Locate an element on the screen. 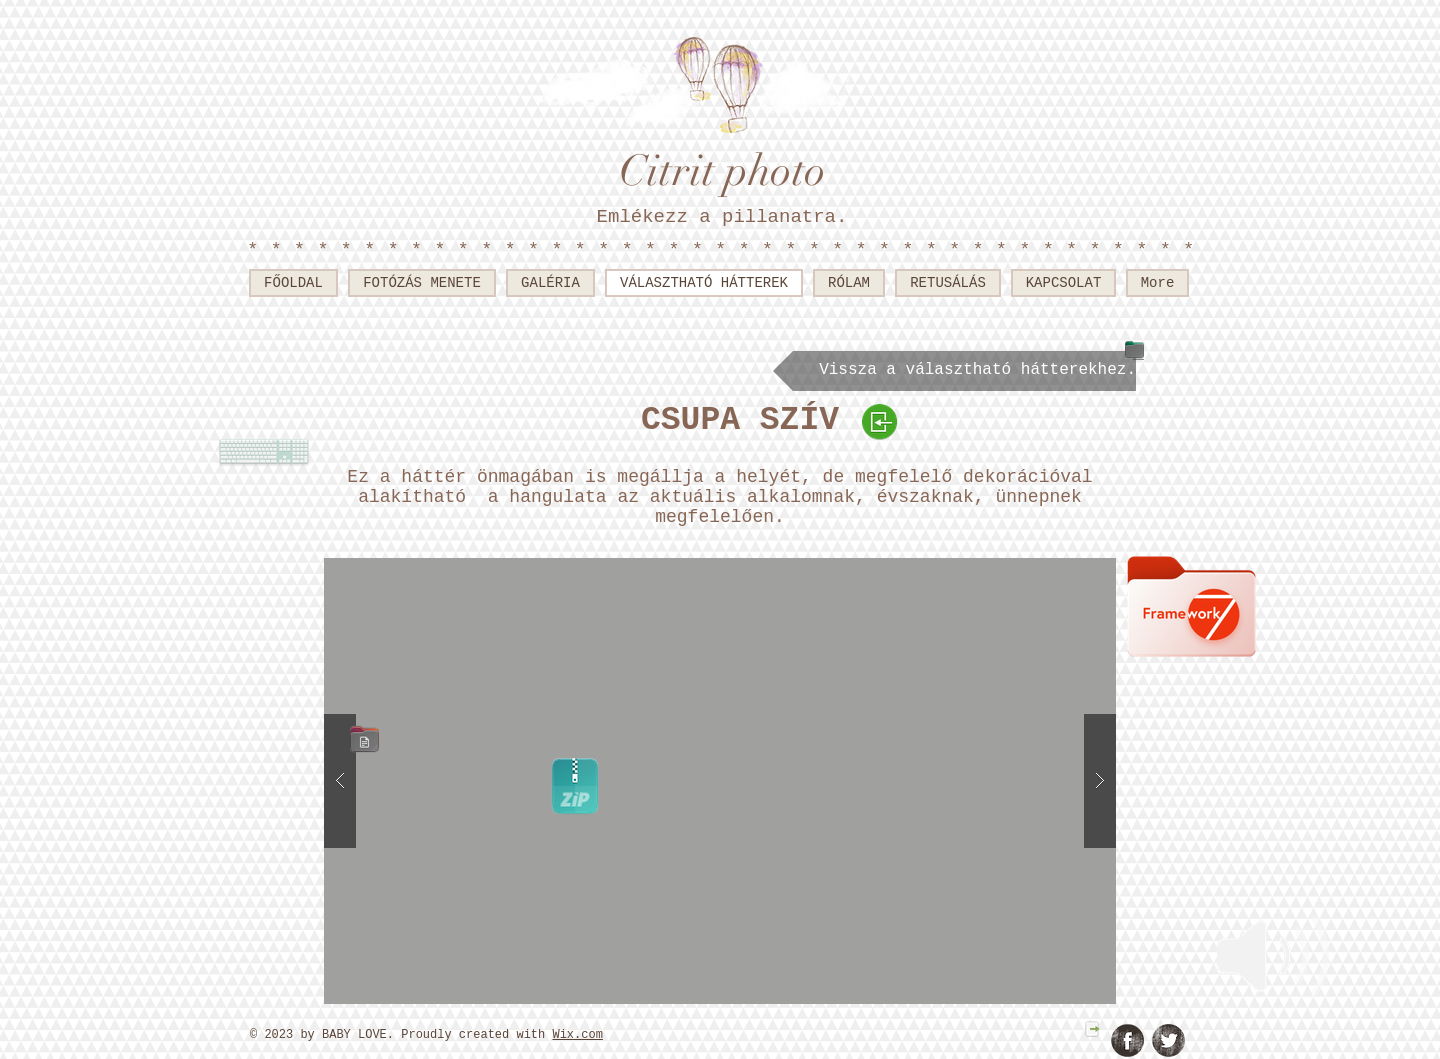 This screenshot has height=1059, width=1440. export document to another location is located at coordinates (1092, 1029).